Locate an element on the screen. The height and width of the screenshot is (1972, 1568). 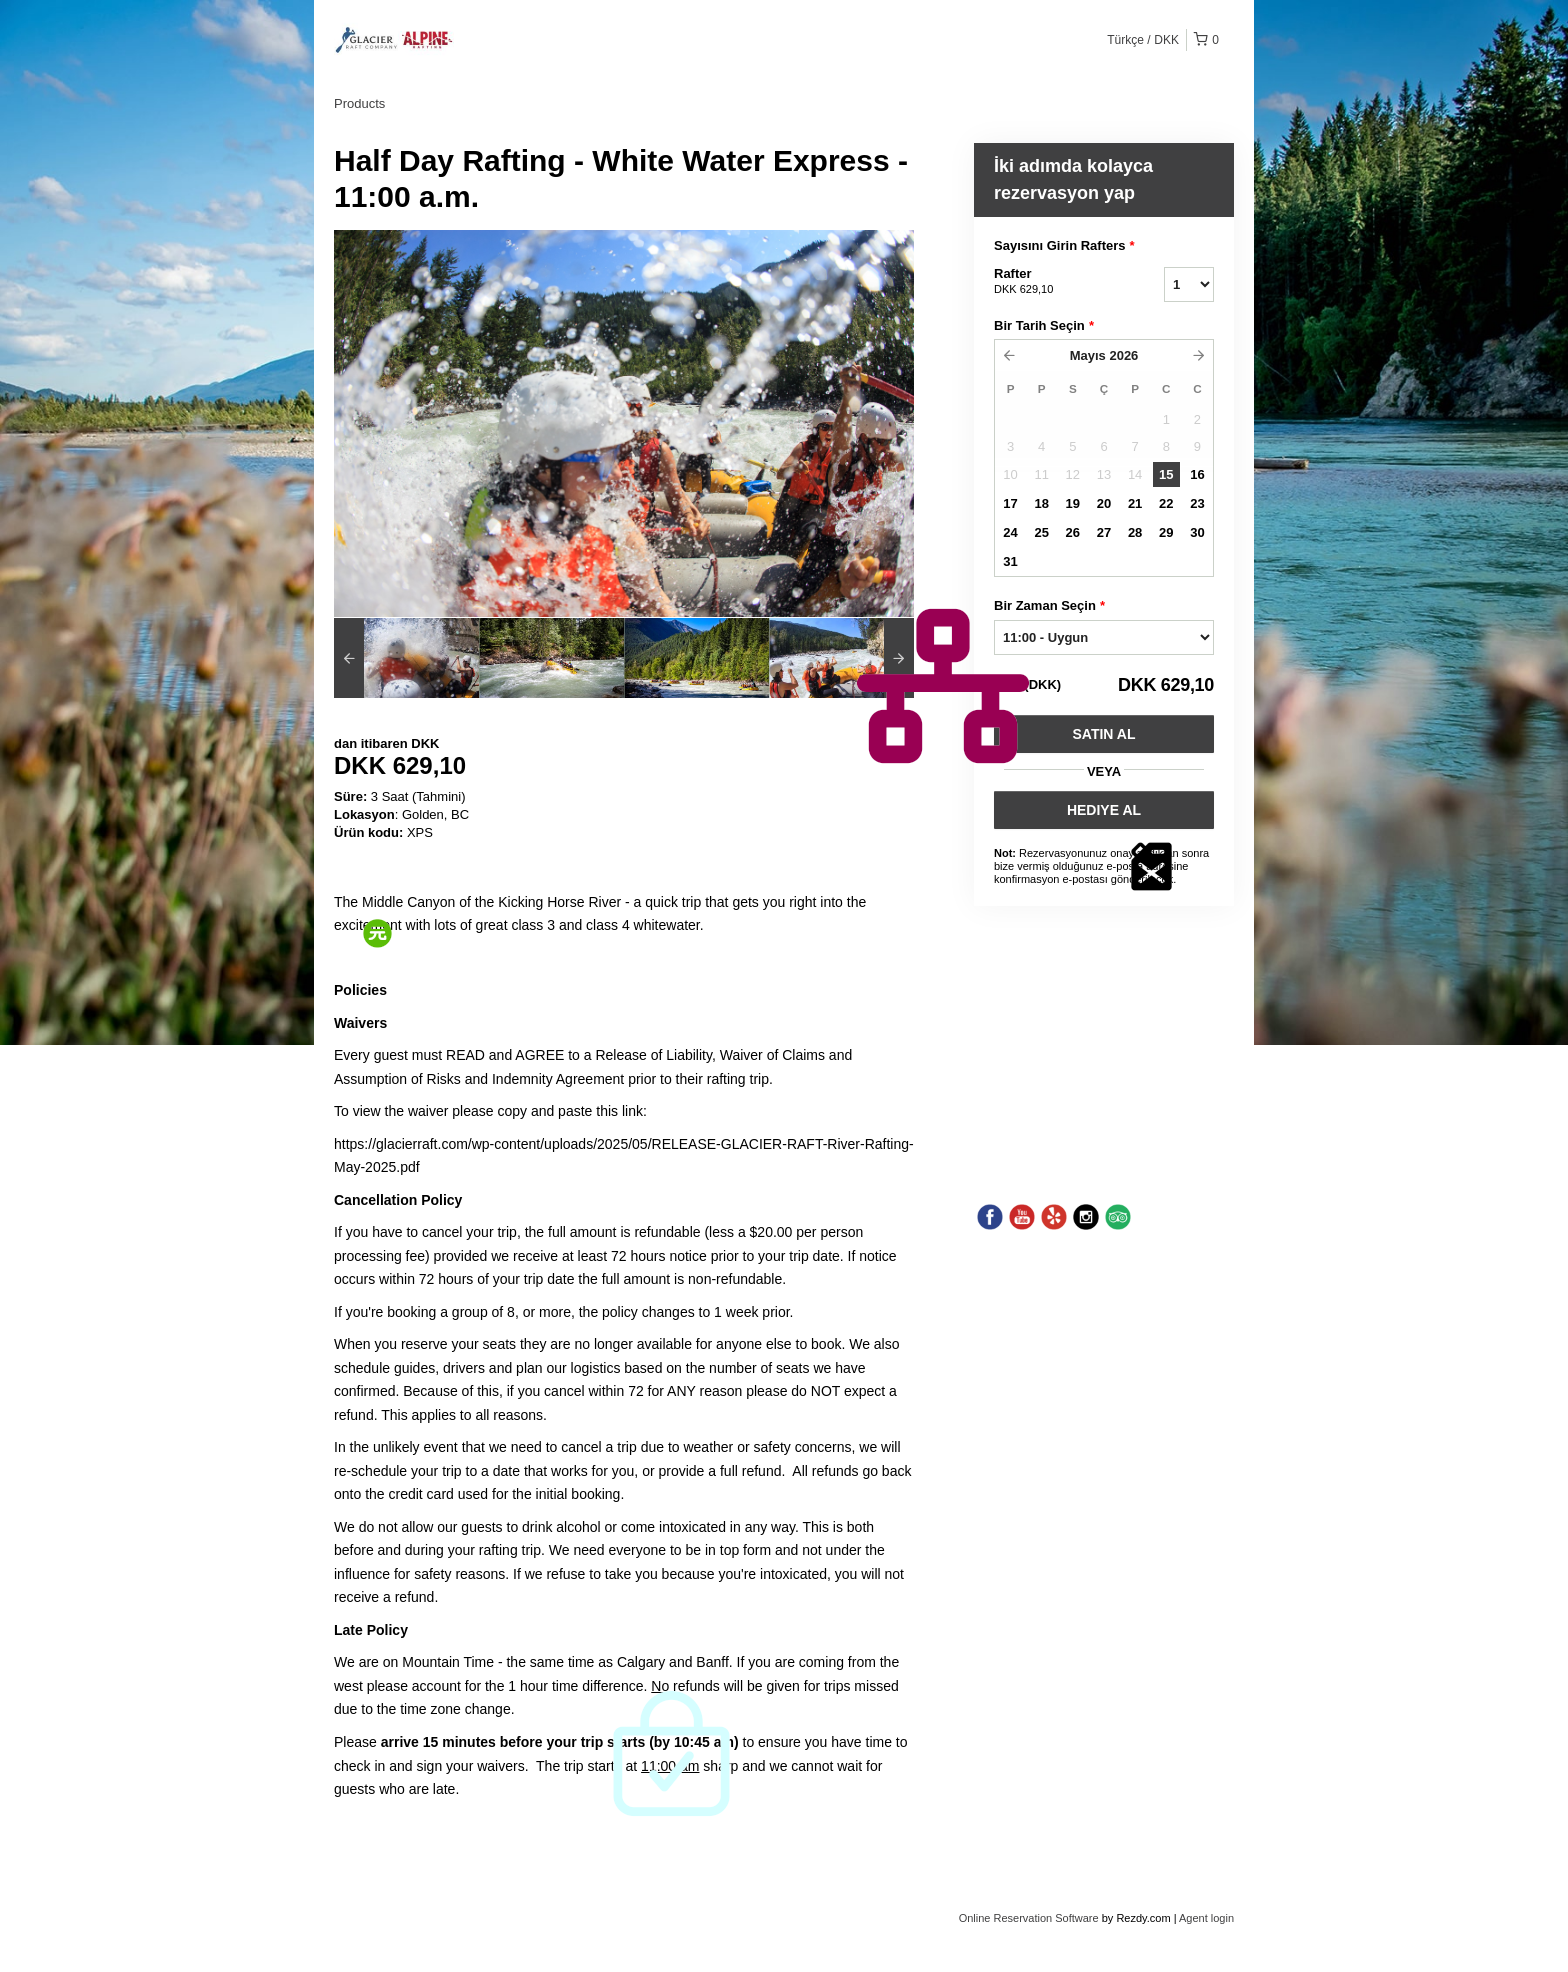
order confirmed or purchase complete is located at coordinates (671, 1753).